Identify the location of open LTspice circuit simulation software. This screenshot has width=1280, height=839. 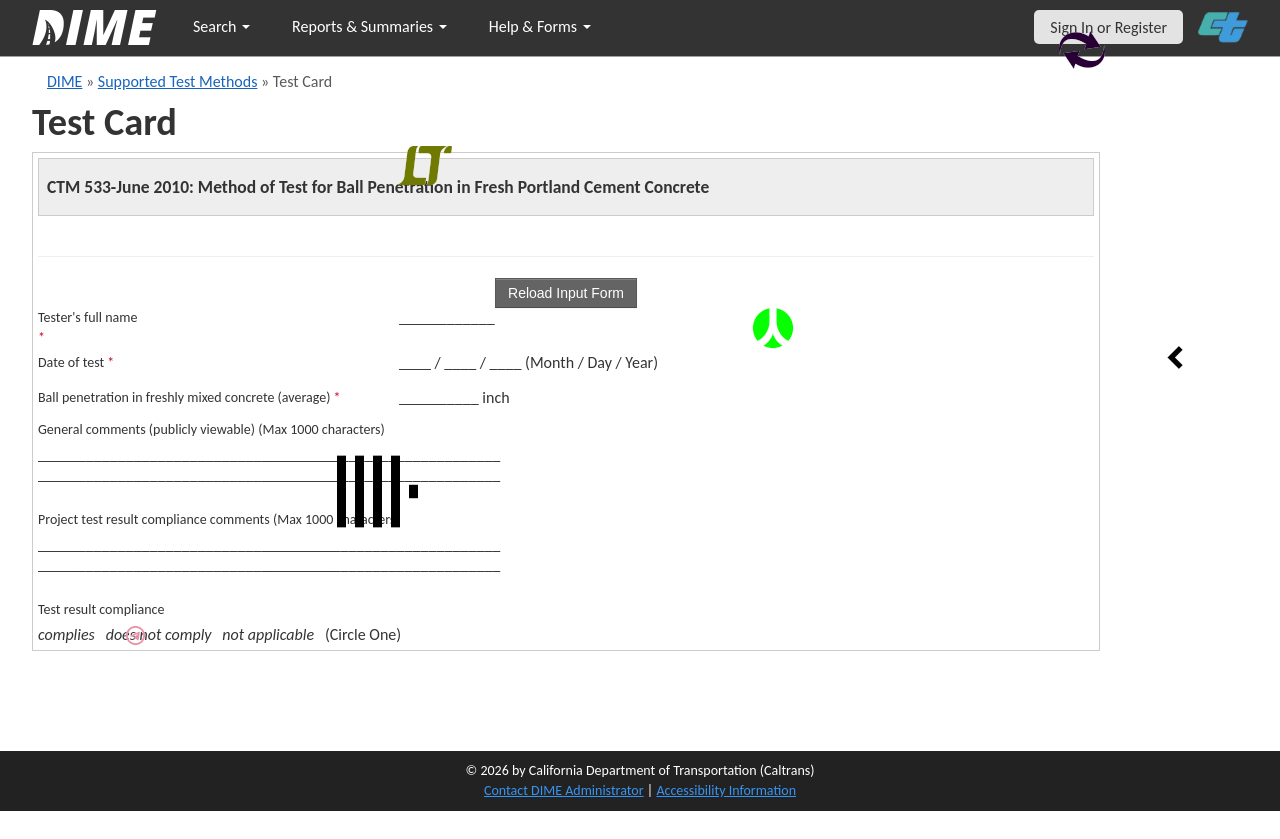
(424, 165).